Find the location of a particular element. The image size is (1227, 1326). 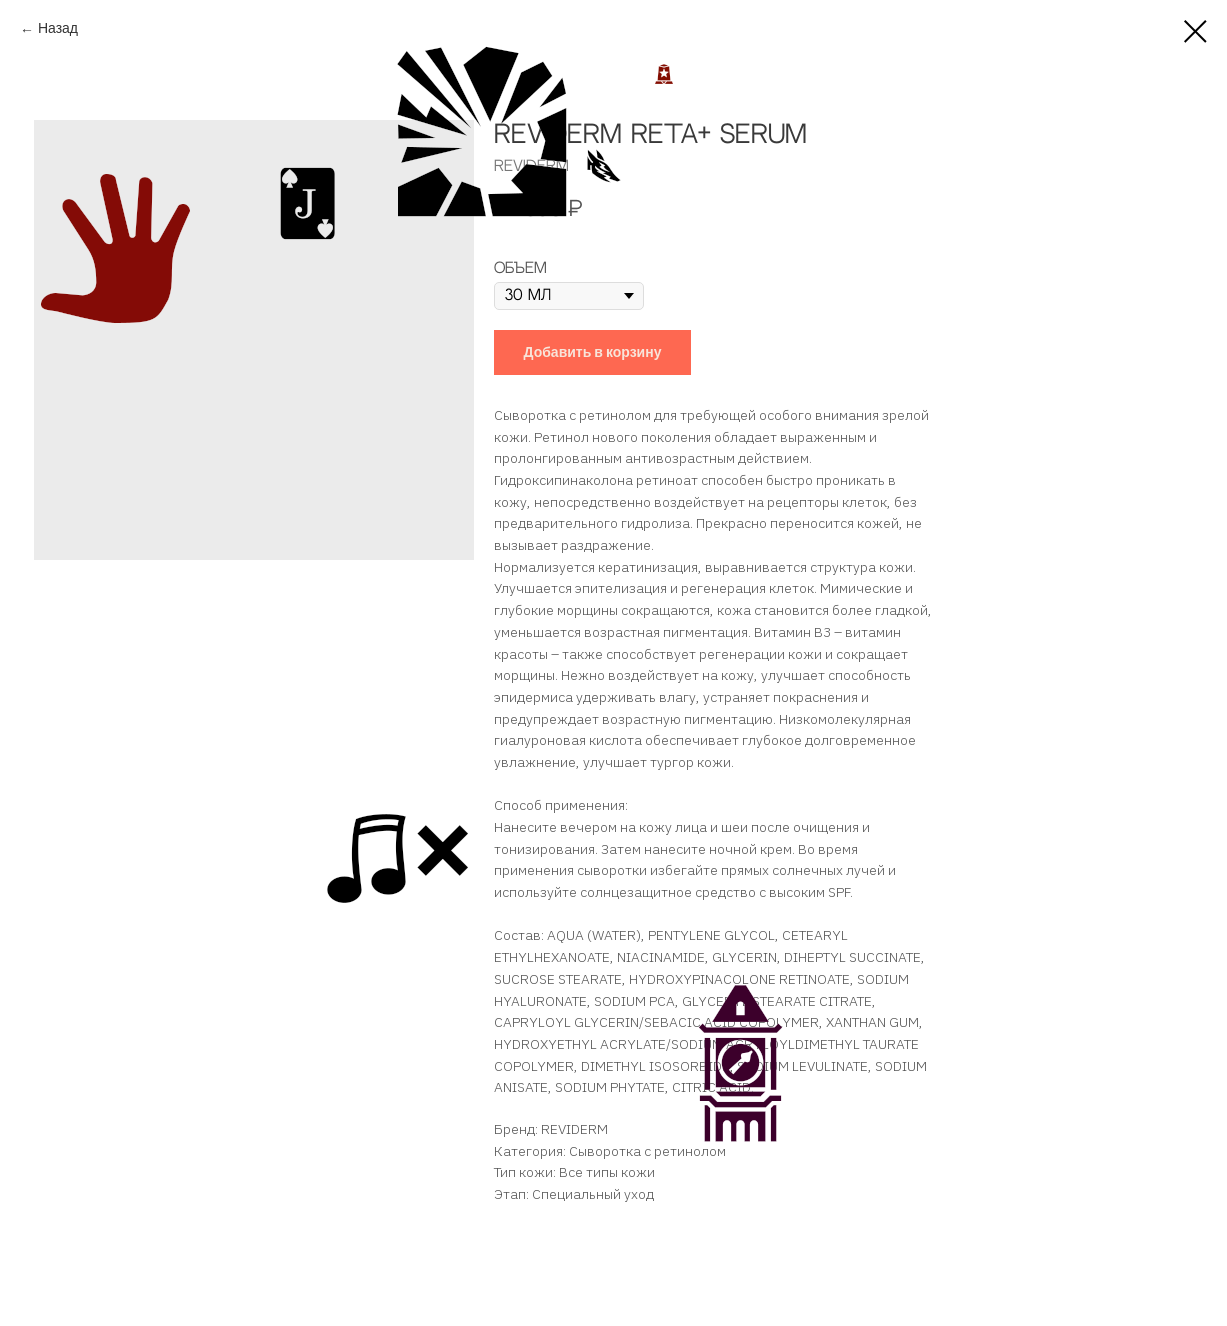

access shrine or altar features in gameplay is located at coordinates (664, 74).